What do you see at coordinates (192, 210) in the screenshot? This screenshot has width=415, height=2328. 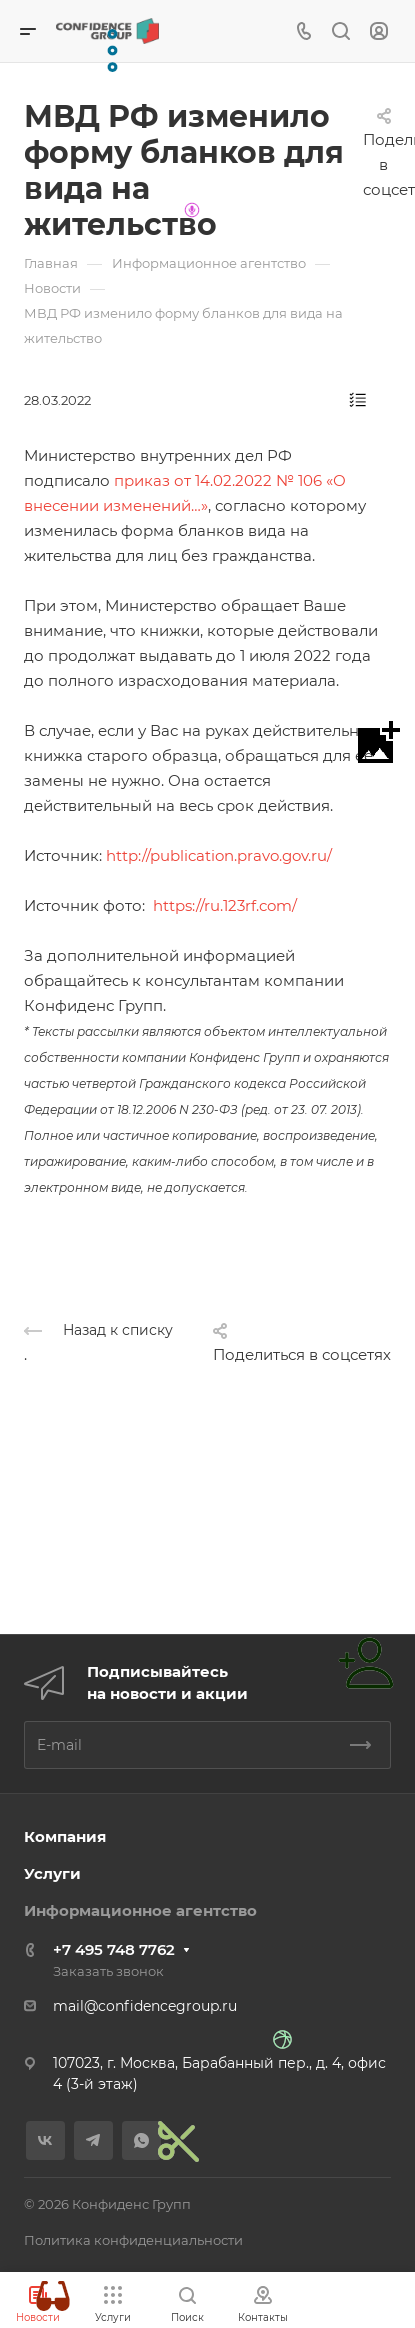 I see `tap to start voice input` at bounding box center [192, 210].